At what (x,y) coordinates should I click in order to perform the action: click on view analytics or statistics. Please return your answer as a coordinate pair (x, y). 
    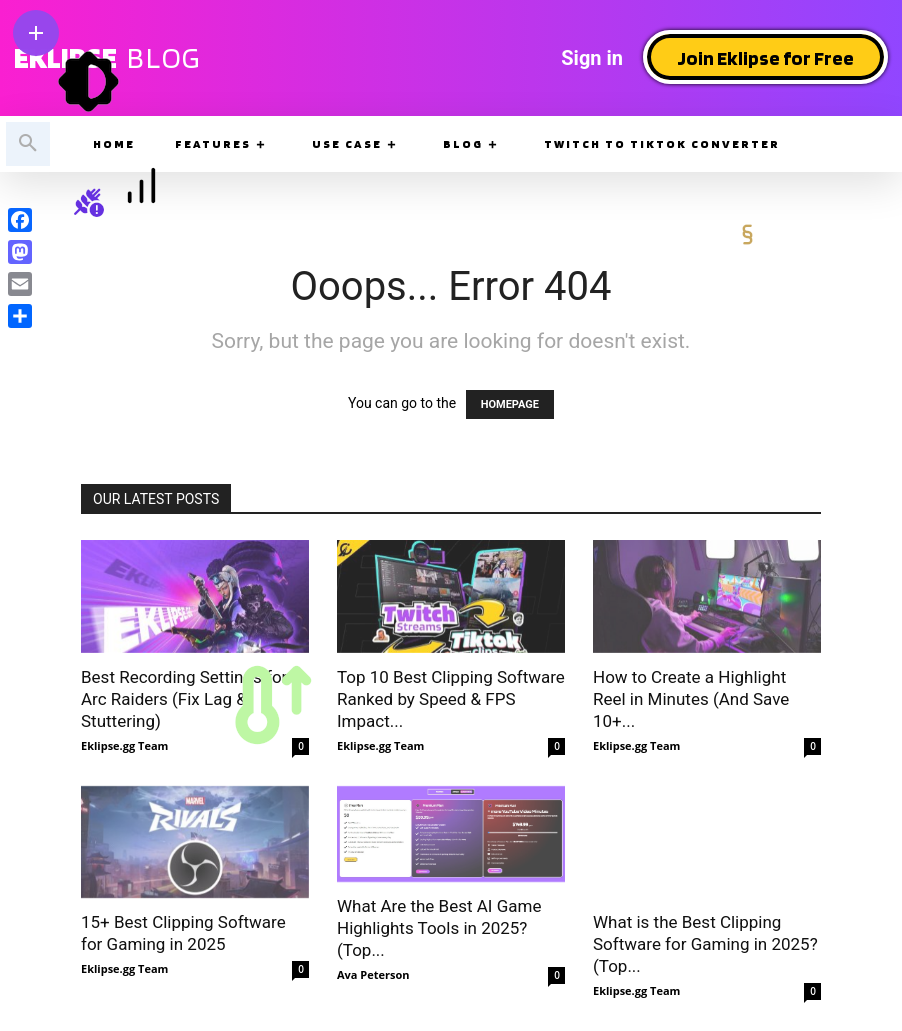
    Looking at the image, I should click on (141, 185).